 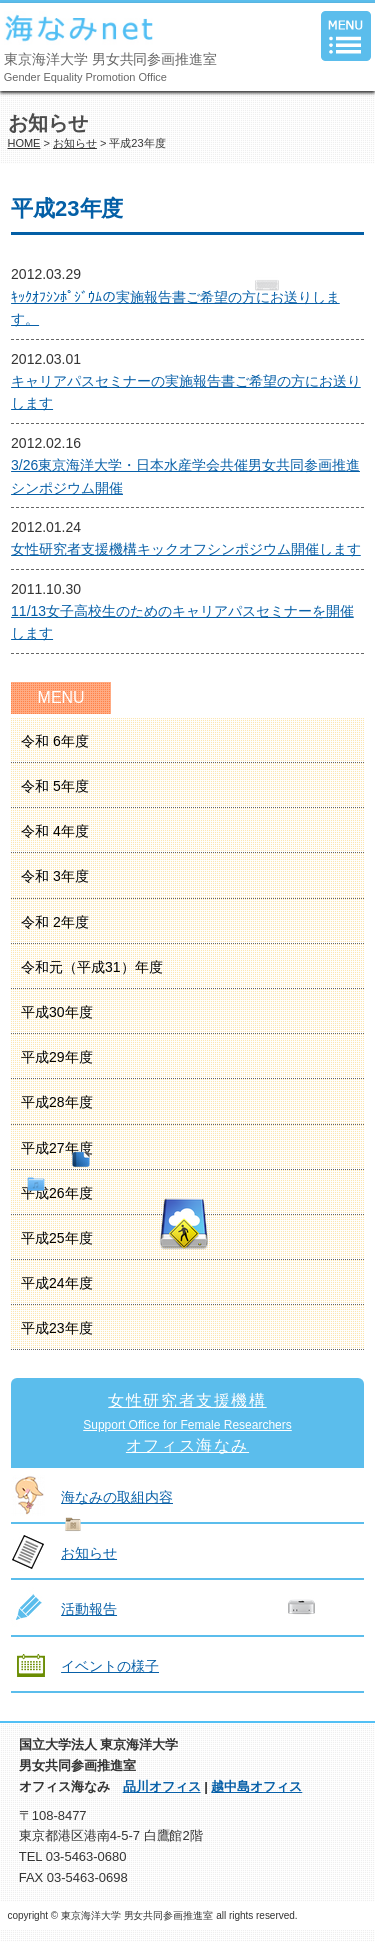 What do you see at coordinates (36, 1184) in the screenshot?
I see `open your music folder` at bounding box center [36, 1184].